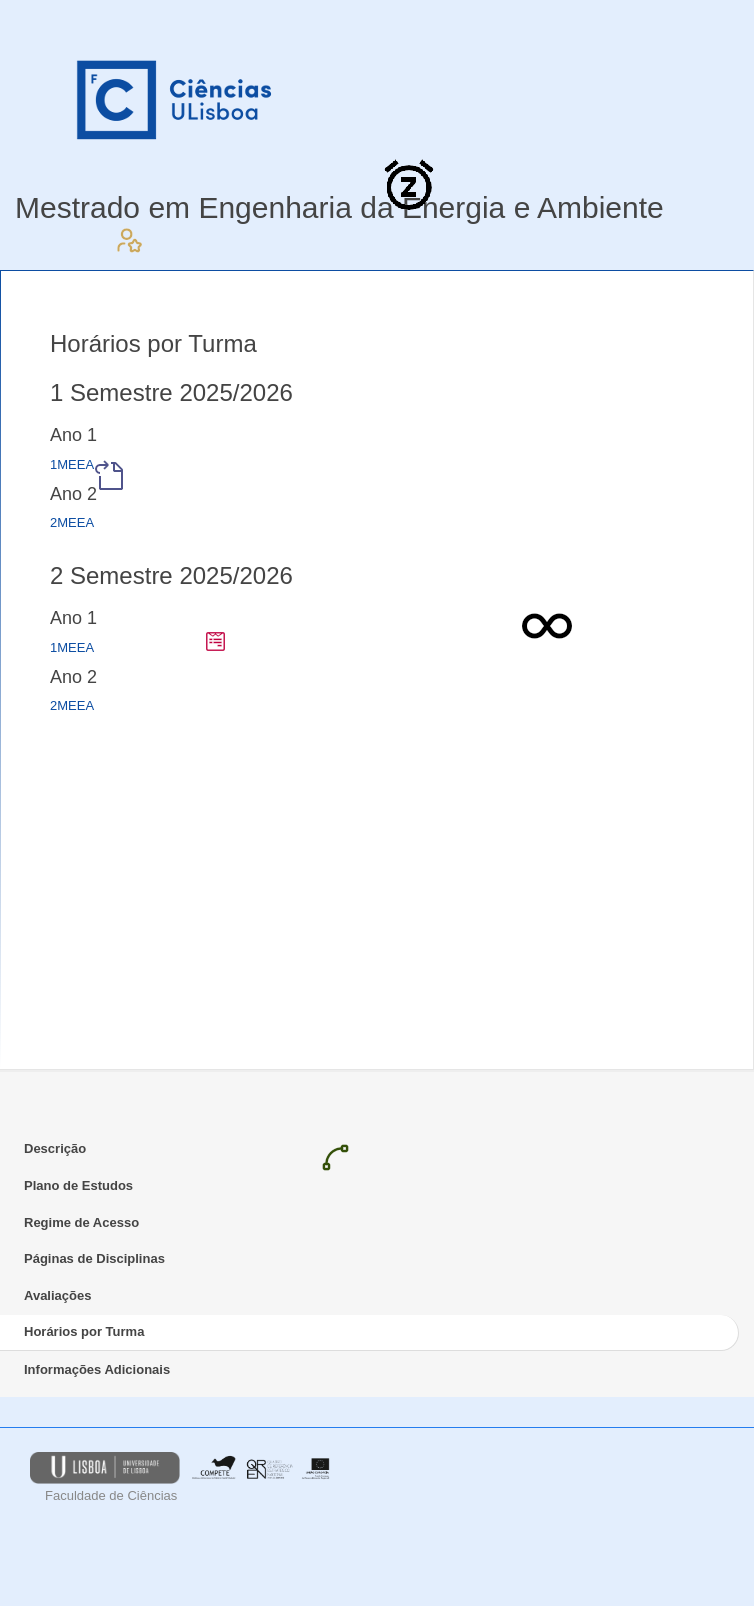 This screenshot has width=754, height=1606. Describe the element at coordinates (335, 1157) in the screenshot. I see `edit vector path curve handles` at that location.